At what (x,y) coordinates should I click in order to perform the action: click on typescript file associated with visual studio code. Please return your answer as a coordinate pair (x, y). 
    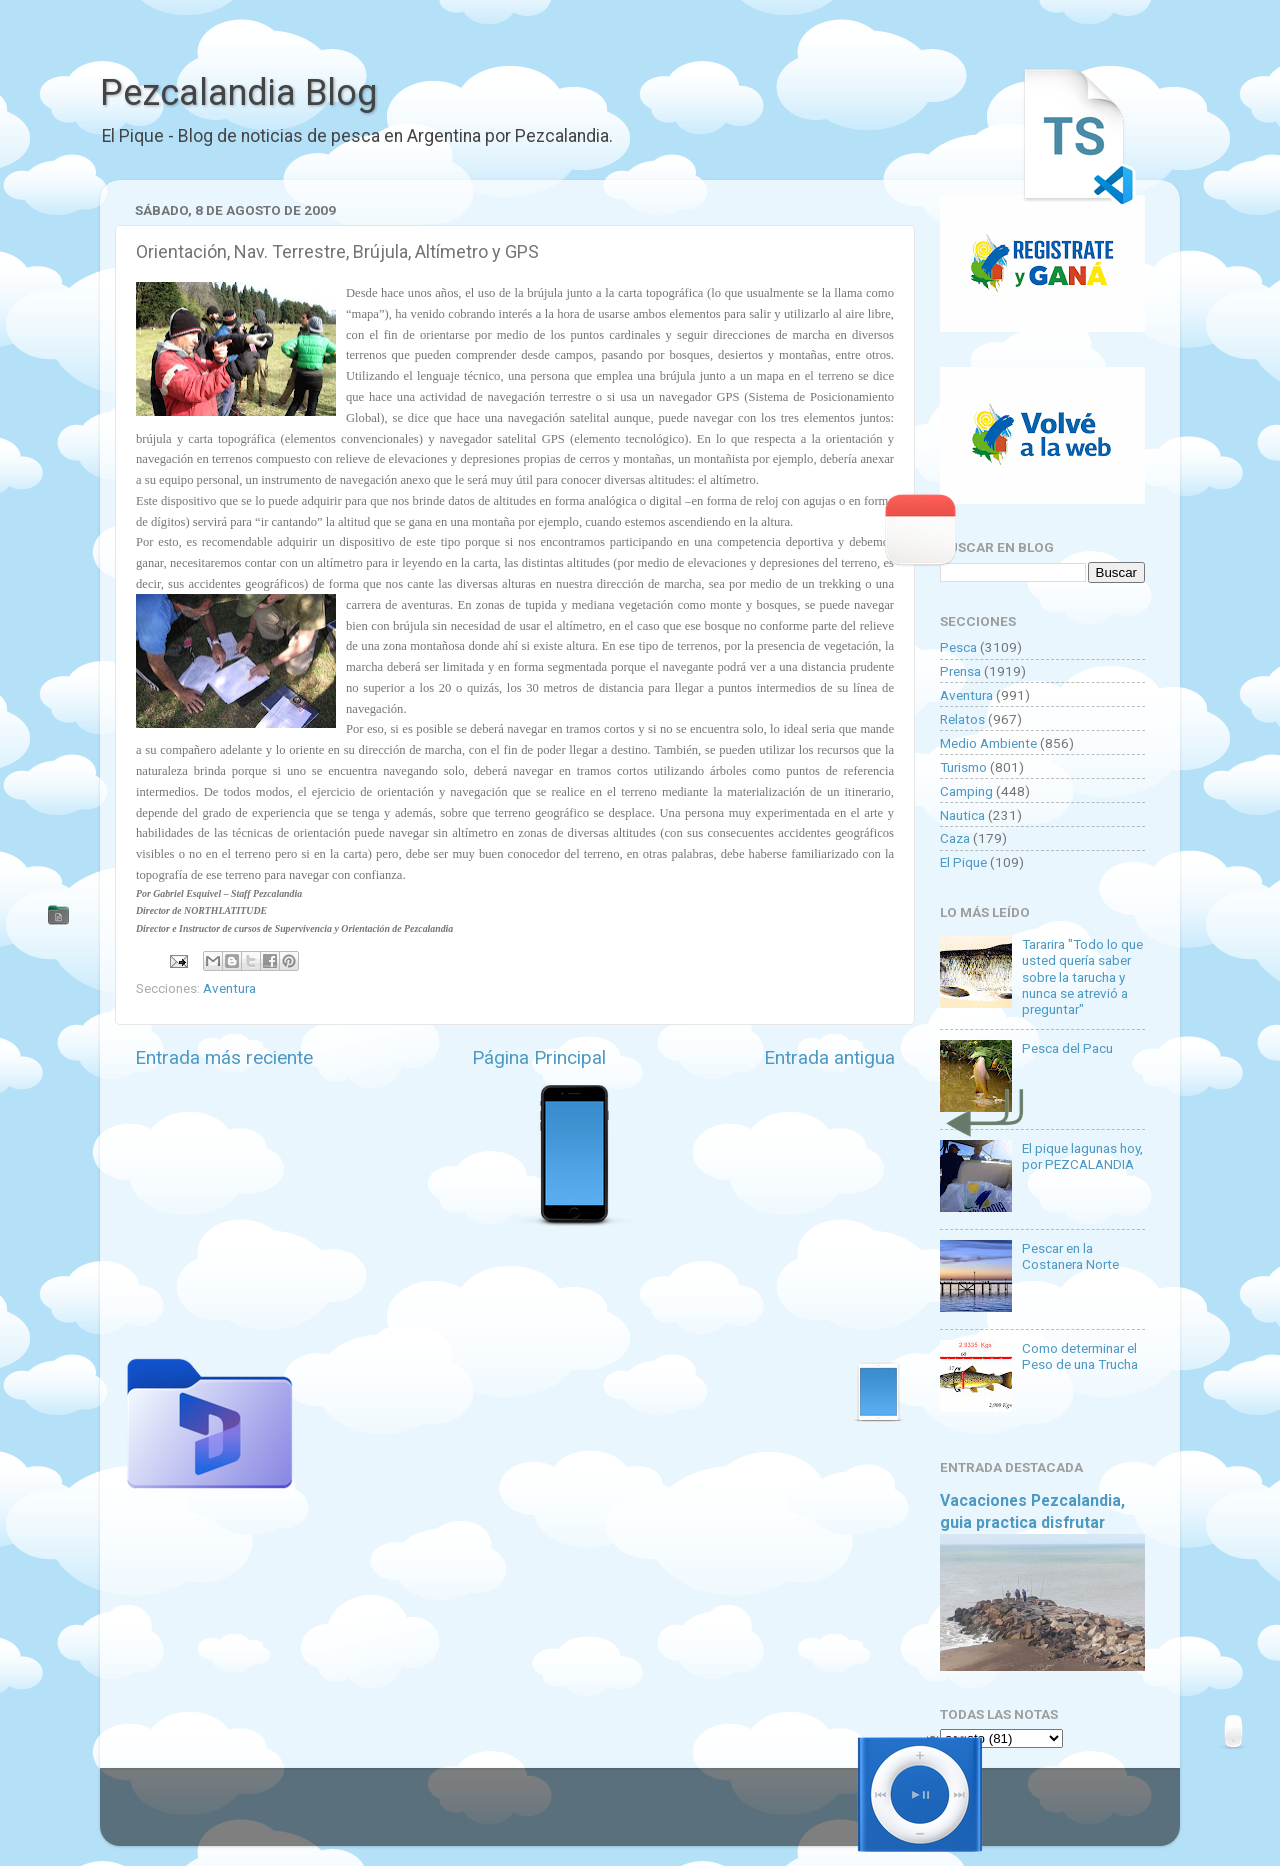
    Looking at the image, I should click on (1074, 137).